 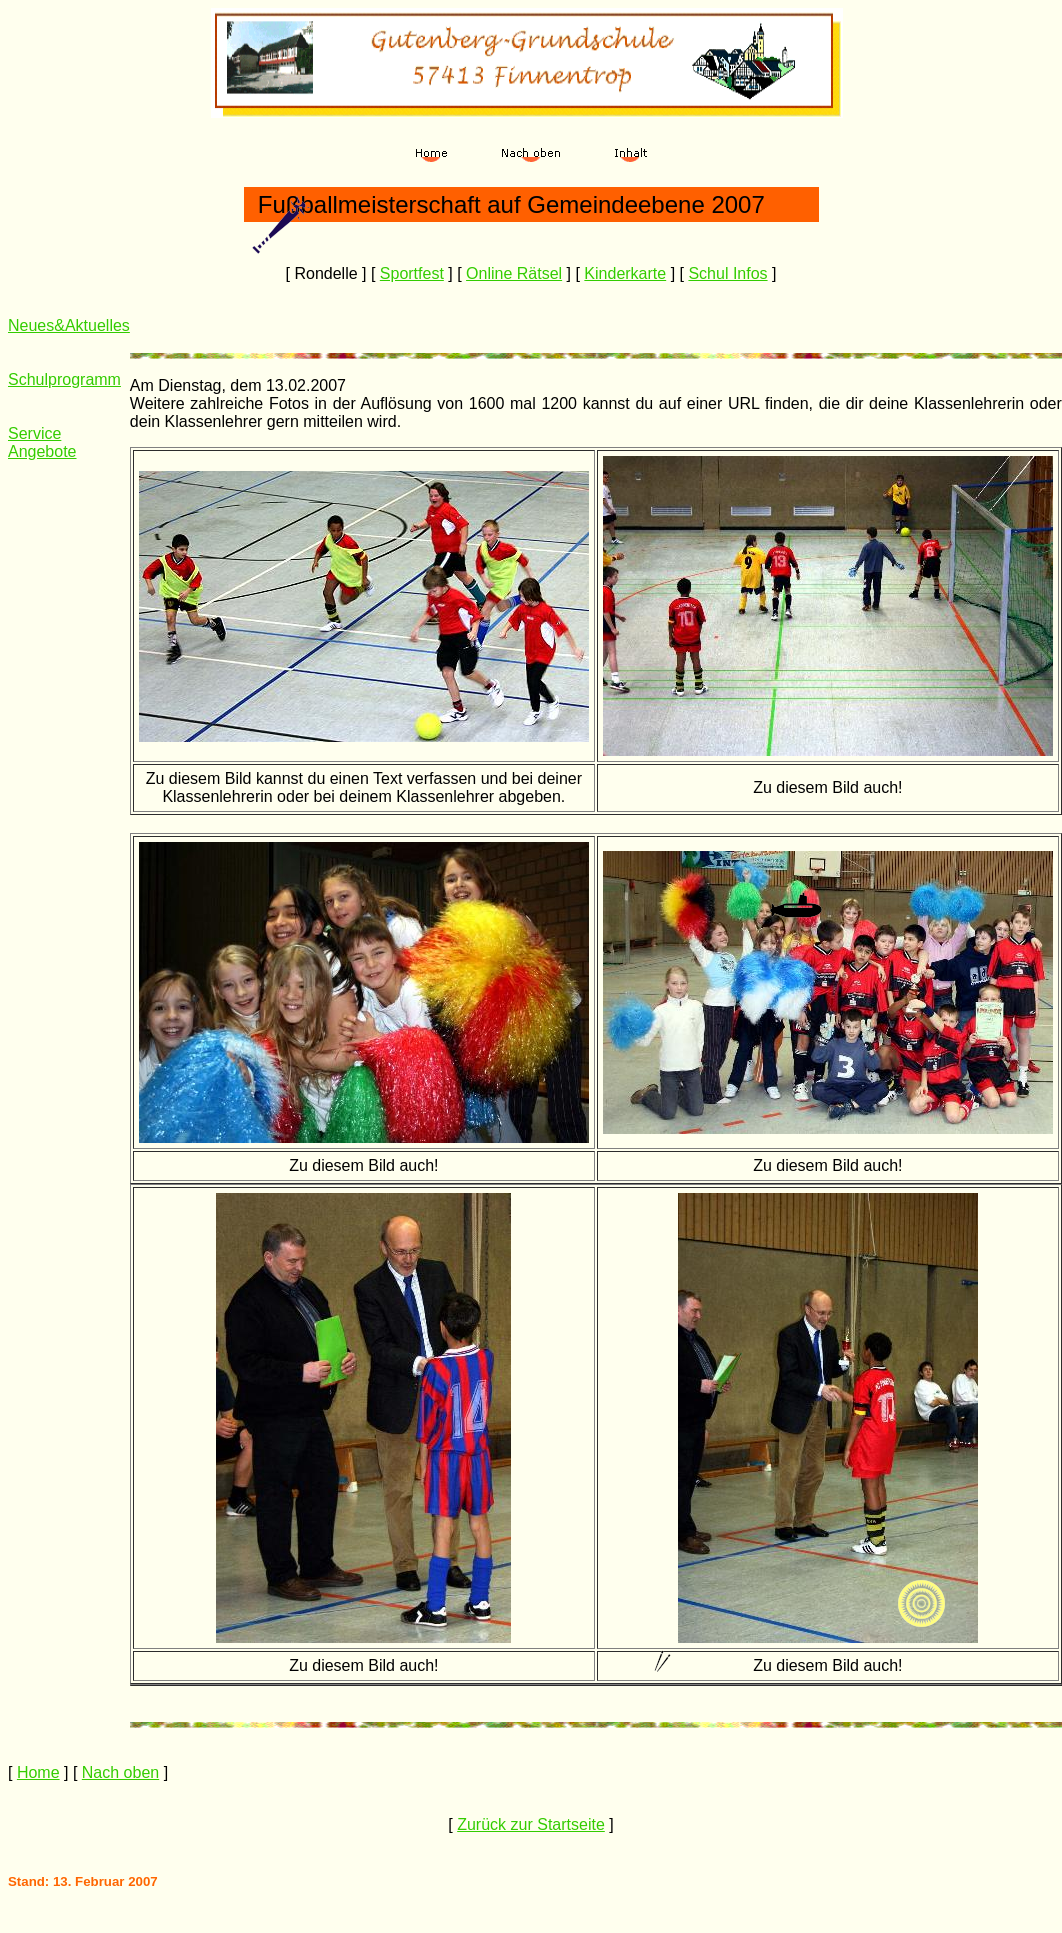 What do you see at coordinates (796, 905) in the screenshot?
I see `navigate to submarine or underwater vessel section` at bounding box center [796, 905].